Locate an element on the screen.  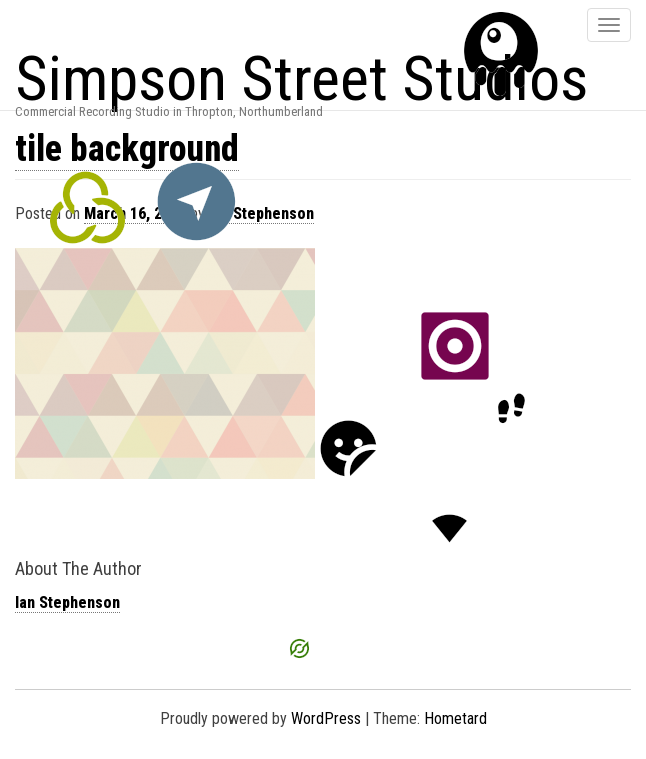
adjust speaker or audio output settings is located at coordinates (455, 346).